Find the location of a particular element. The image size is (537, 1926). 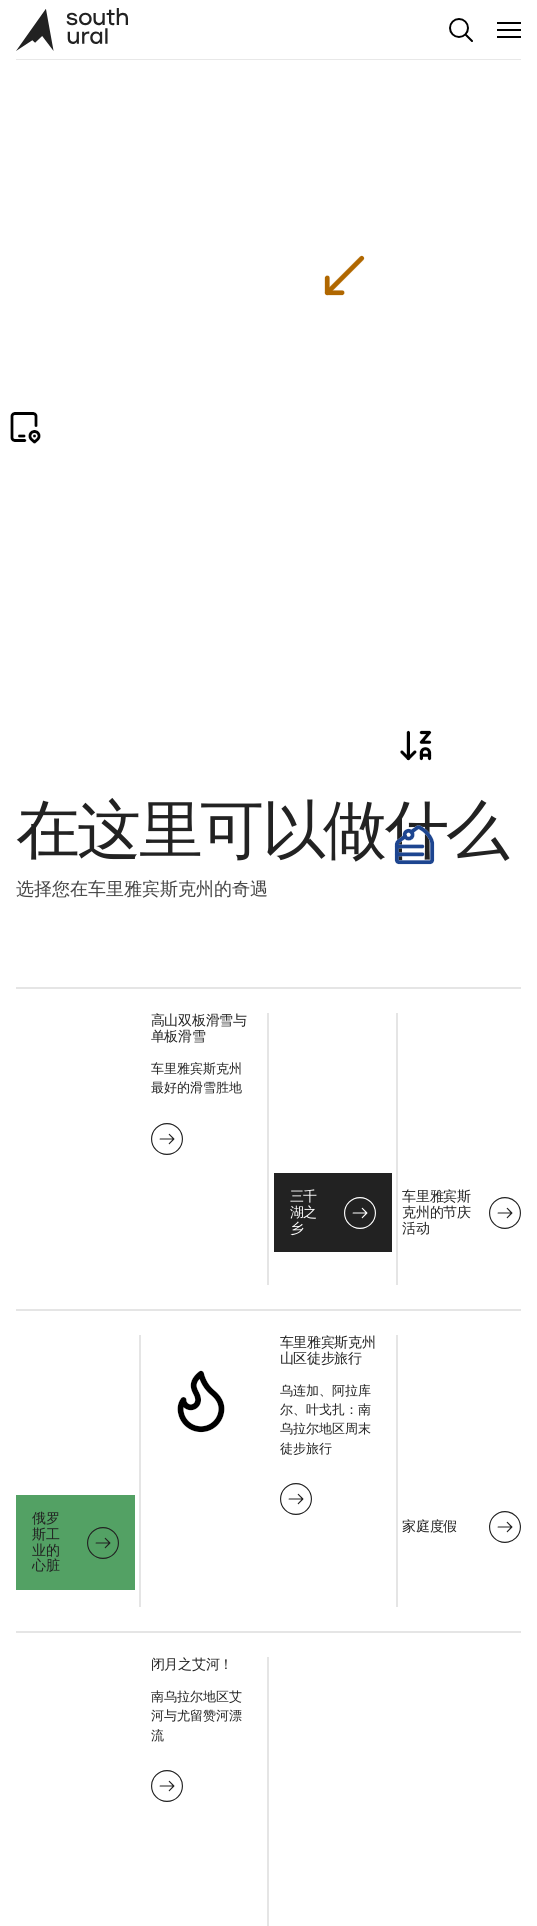

pin a location on your tablet device is located at coordinates (24, 427).